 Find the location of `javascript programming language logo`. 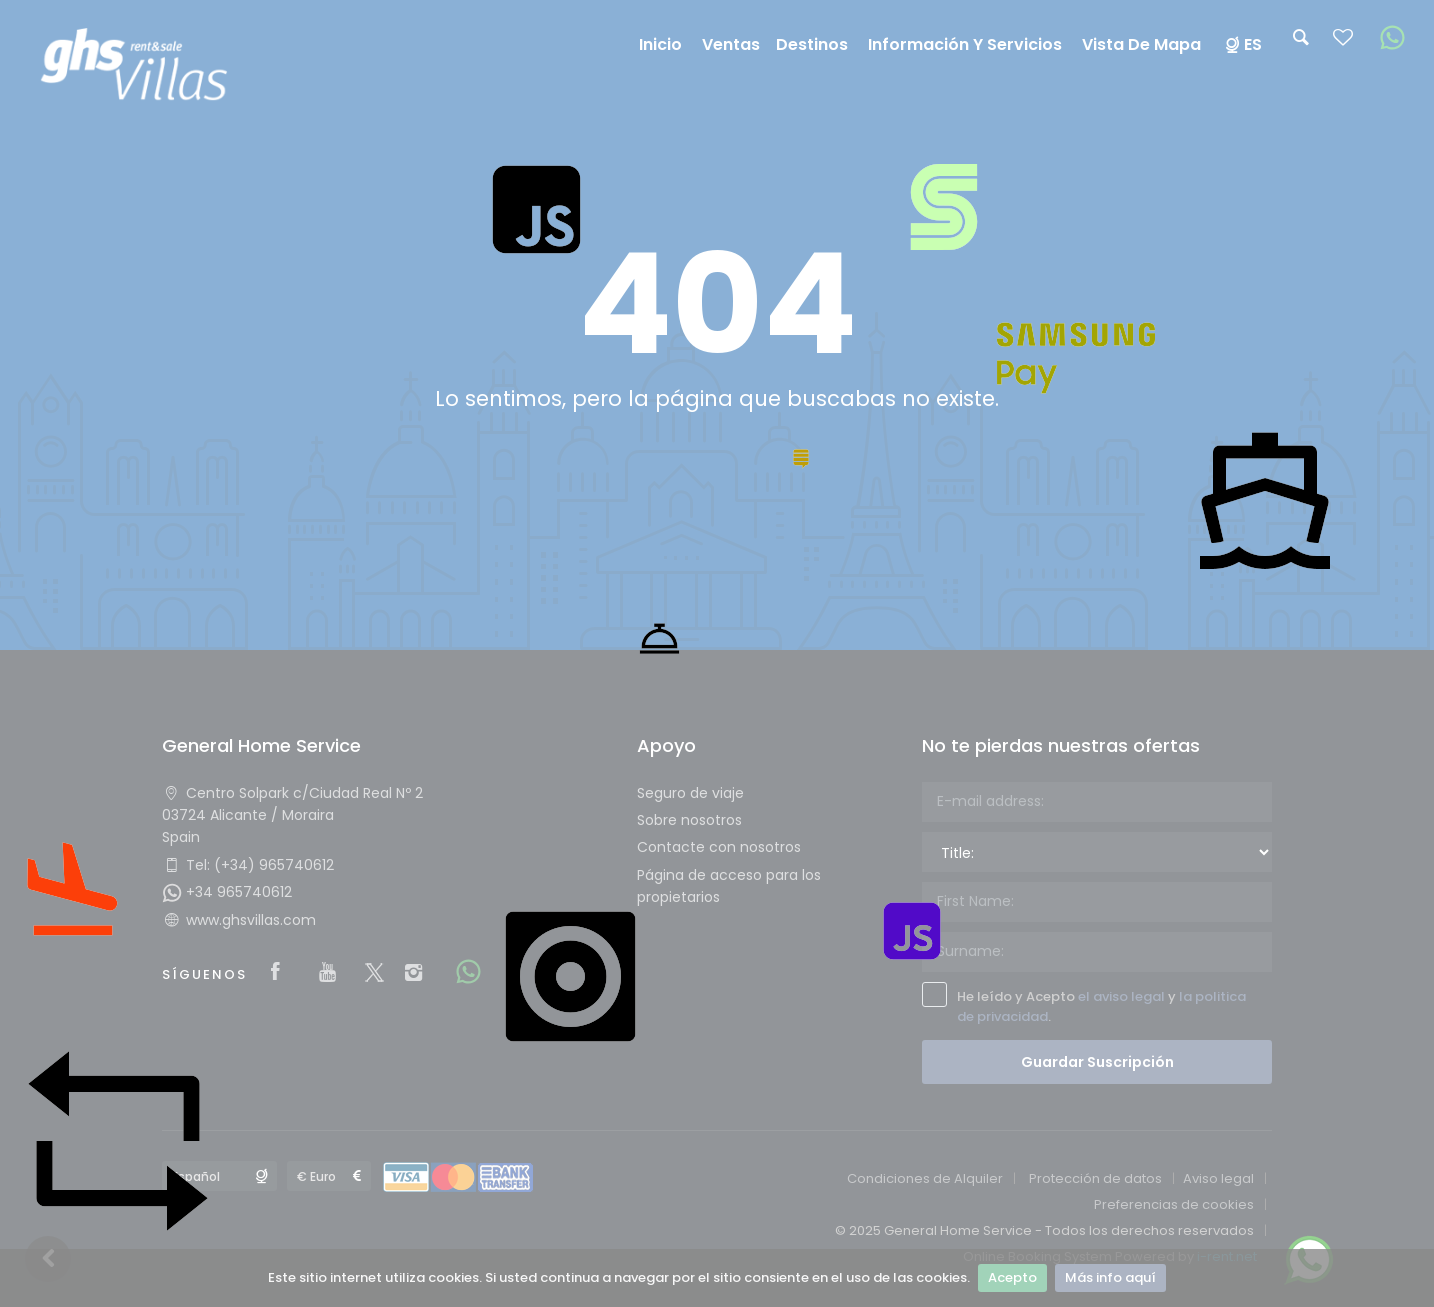

javascript programming language logo is located at coordinates (912, 931).